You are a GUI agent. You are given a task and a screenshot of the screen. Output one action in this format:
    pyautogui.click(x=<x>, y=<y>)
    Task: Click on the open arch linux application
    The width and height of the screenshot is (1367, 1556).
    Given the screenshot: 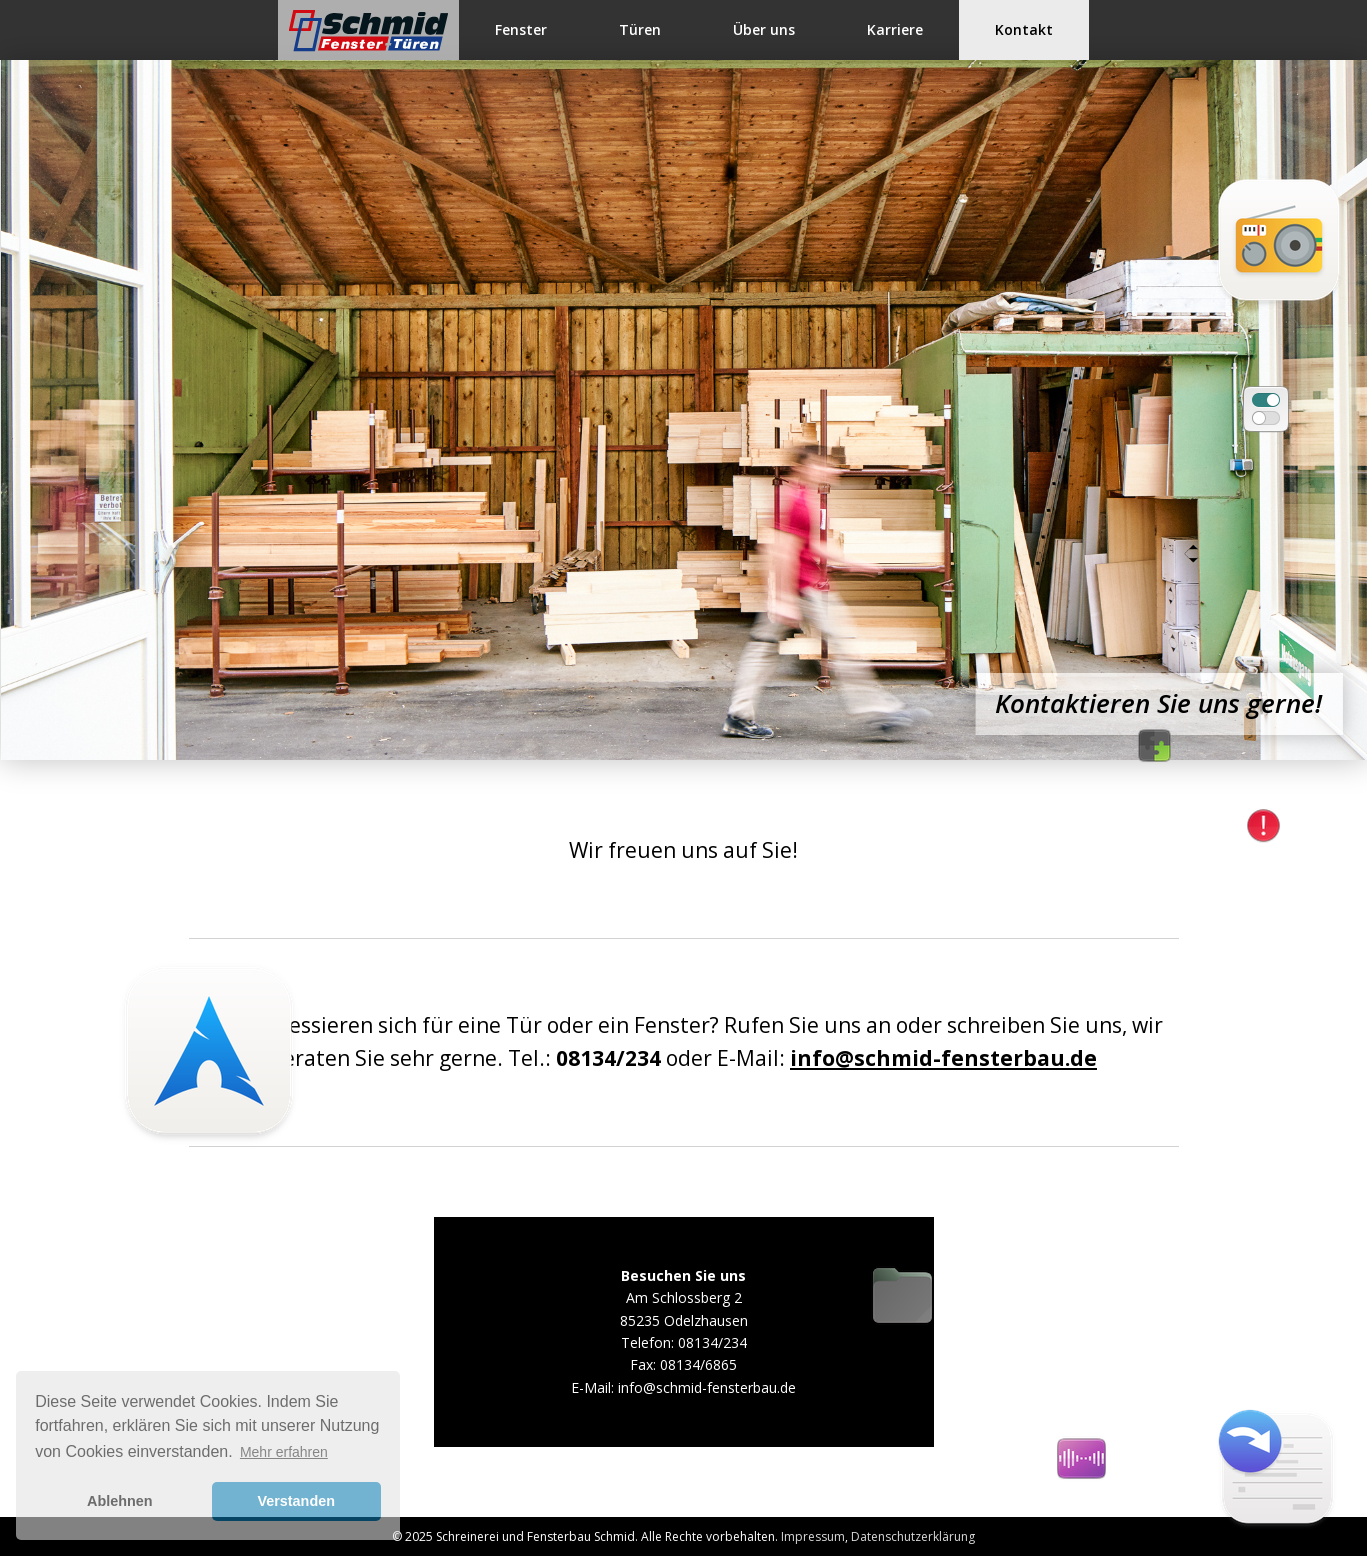 What is the action you would take?
    pyautogui.click(x=209, y=1051)
    